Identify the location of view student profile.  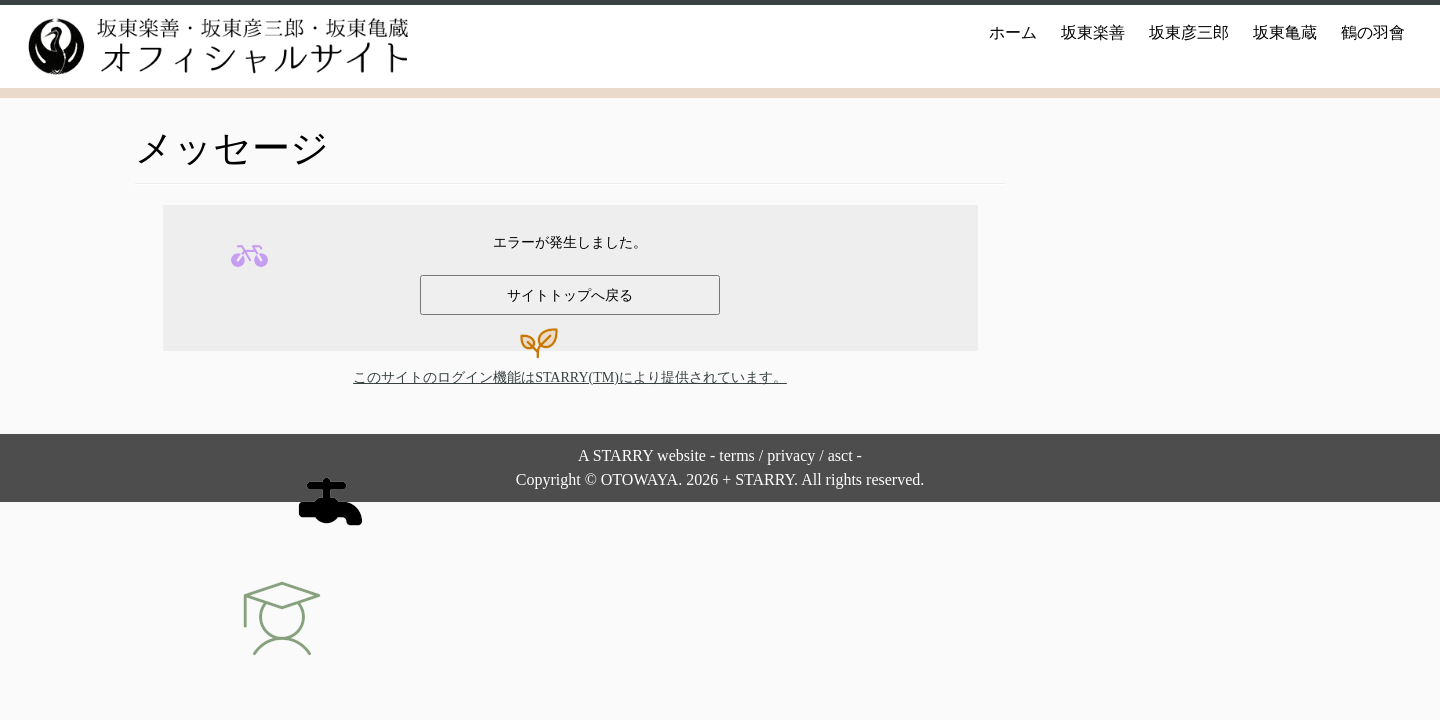
(282, 620).